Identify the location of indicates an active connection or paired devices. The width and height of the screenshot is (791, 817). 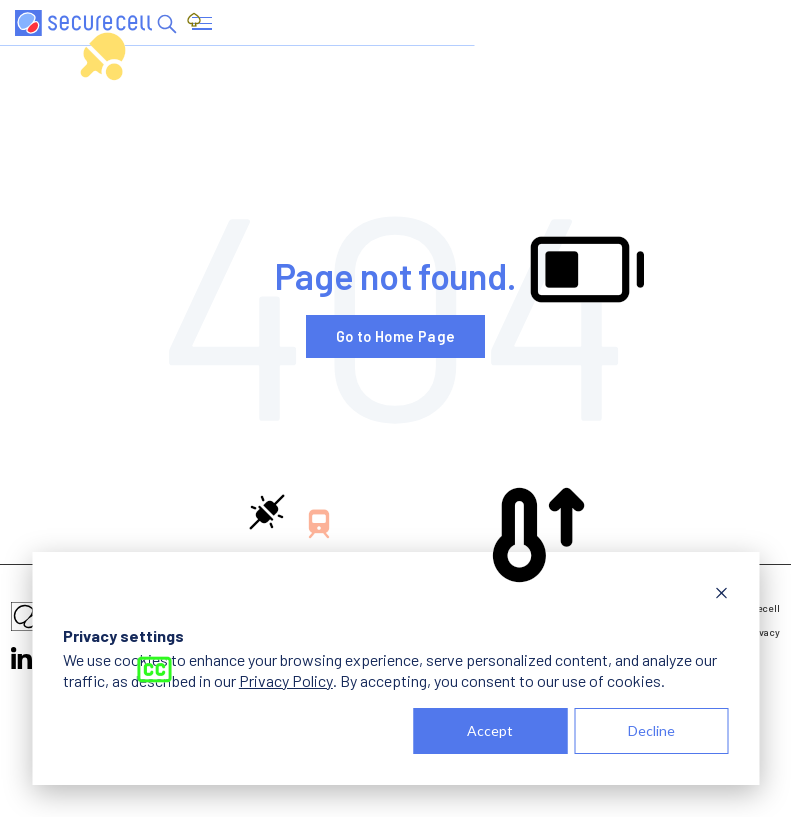
(267, 512).